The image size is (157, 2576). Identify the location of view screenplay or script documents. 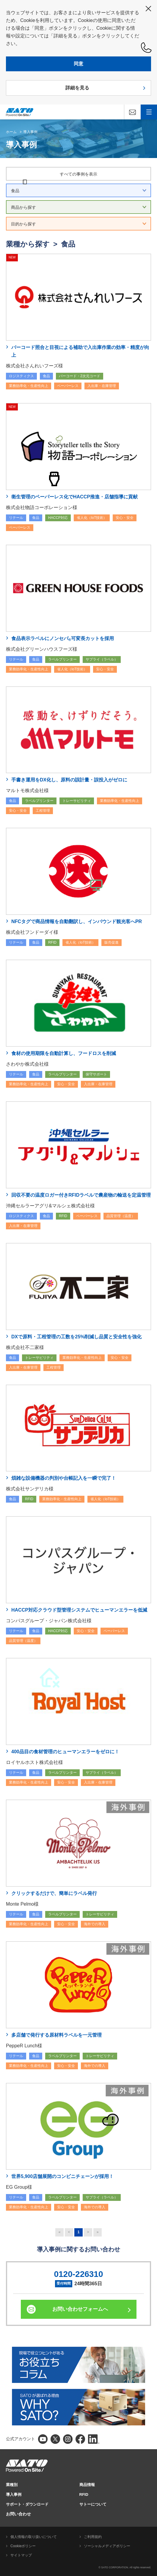
(25, 182).